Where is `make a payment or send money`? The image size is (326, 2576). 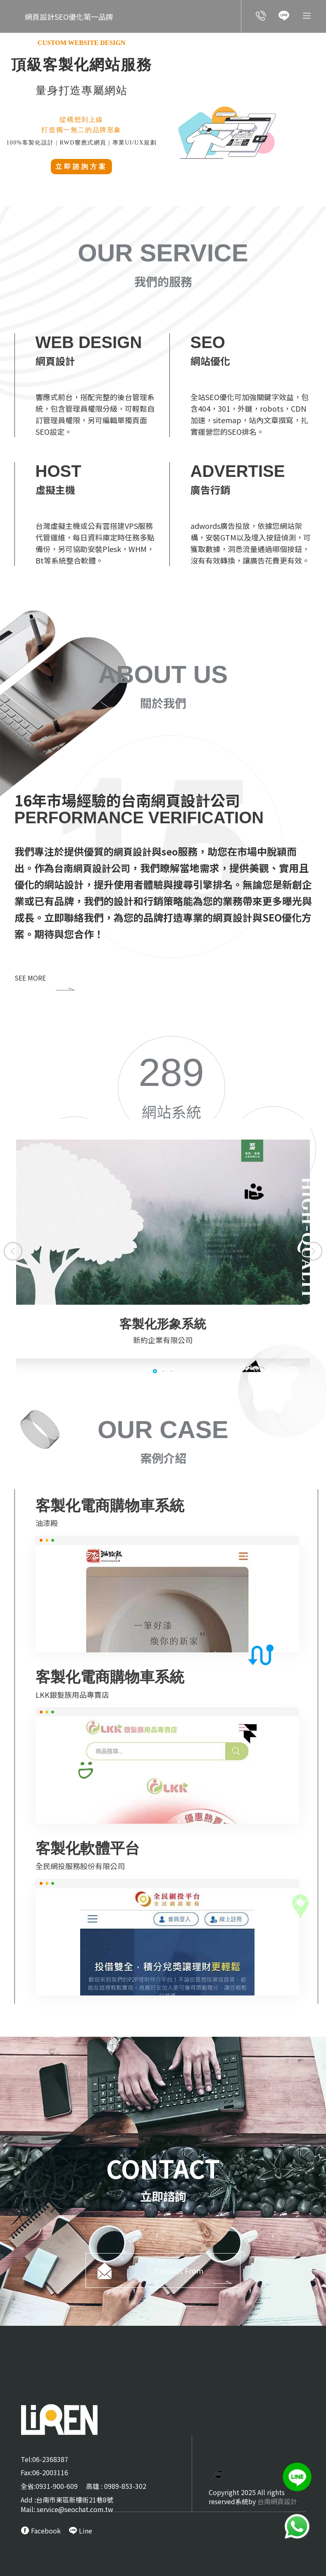
make a payment or send money is located at coordinates (254, 1192).